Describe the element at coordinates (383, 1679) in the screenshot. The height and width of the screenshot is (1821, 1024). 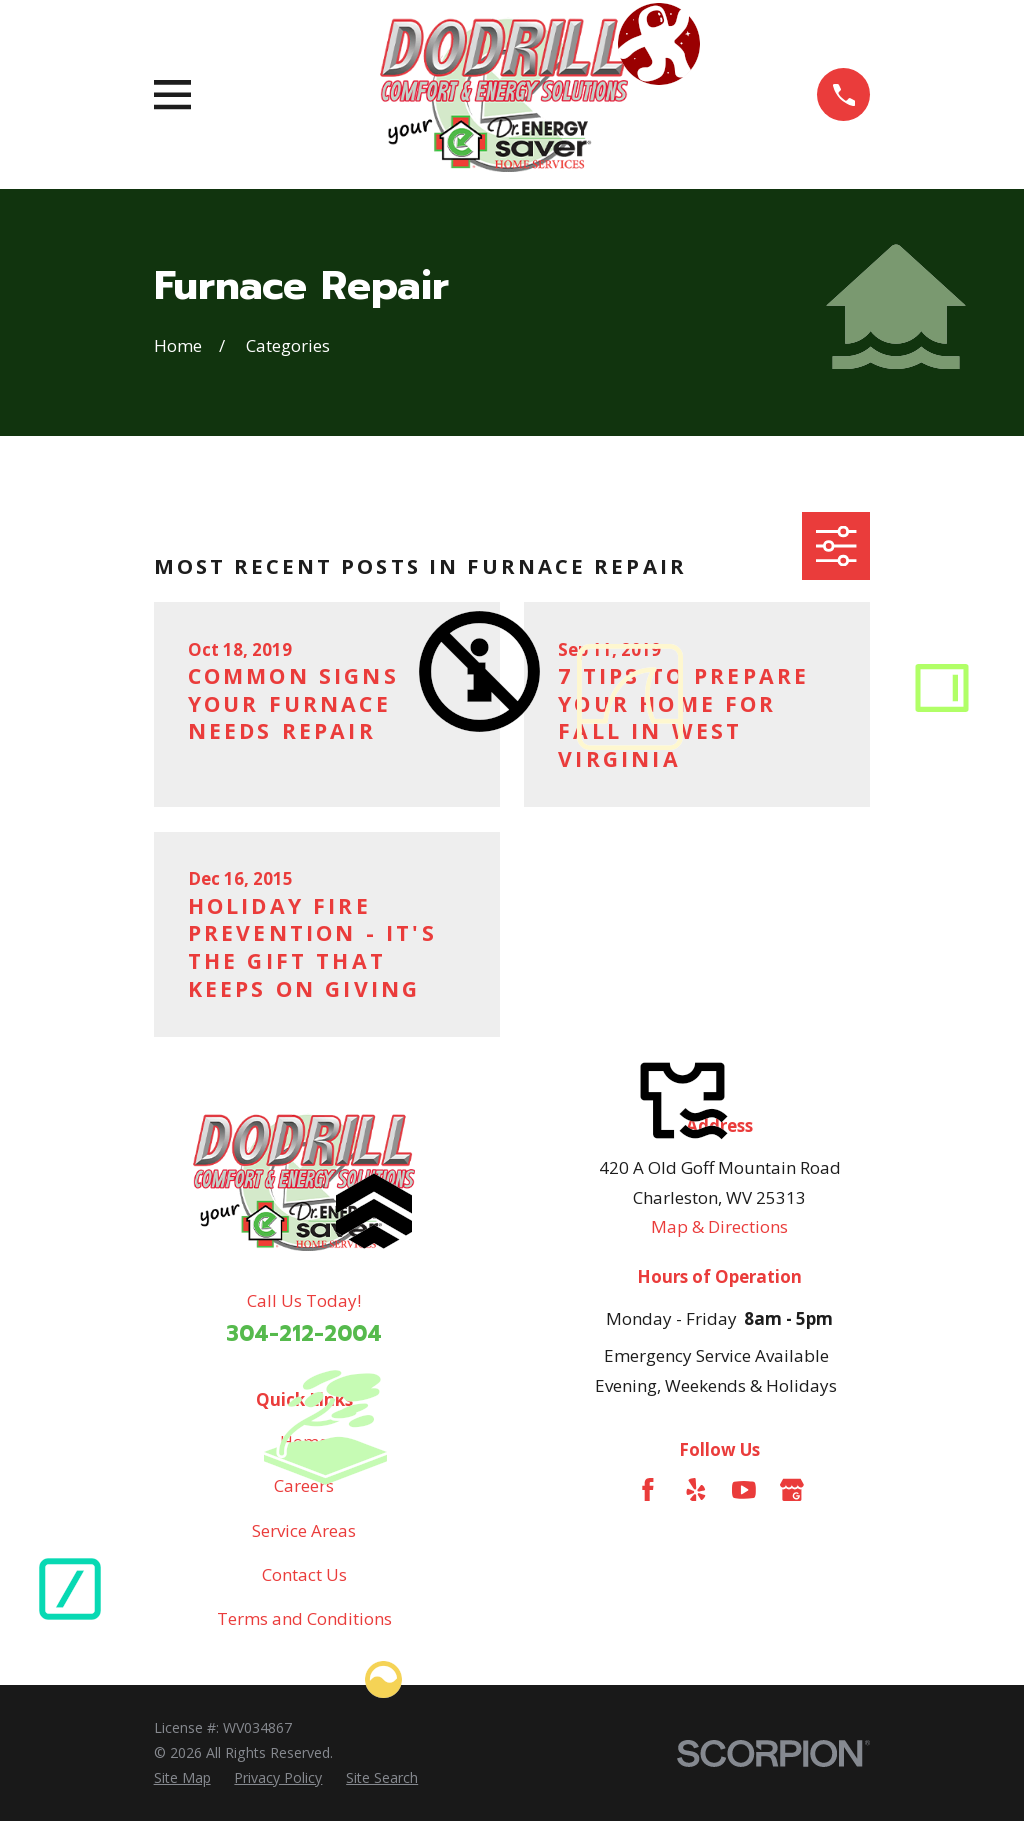
I see `Laravel Horizon dashboard logo` at that location.